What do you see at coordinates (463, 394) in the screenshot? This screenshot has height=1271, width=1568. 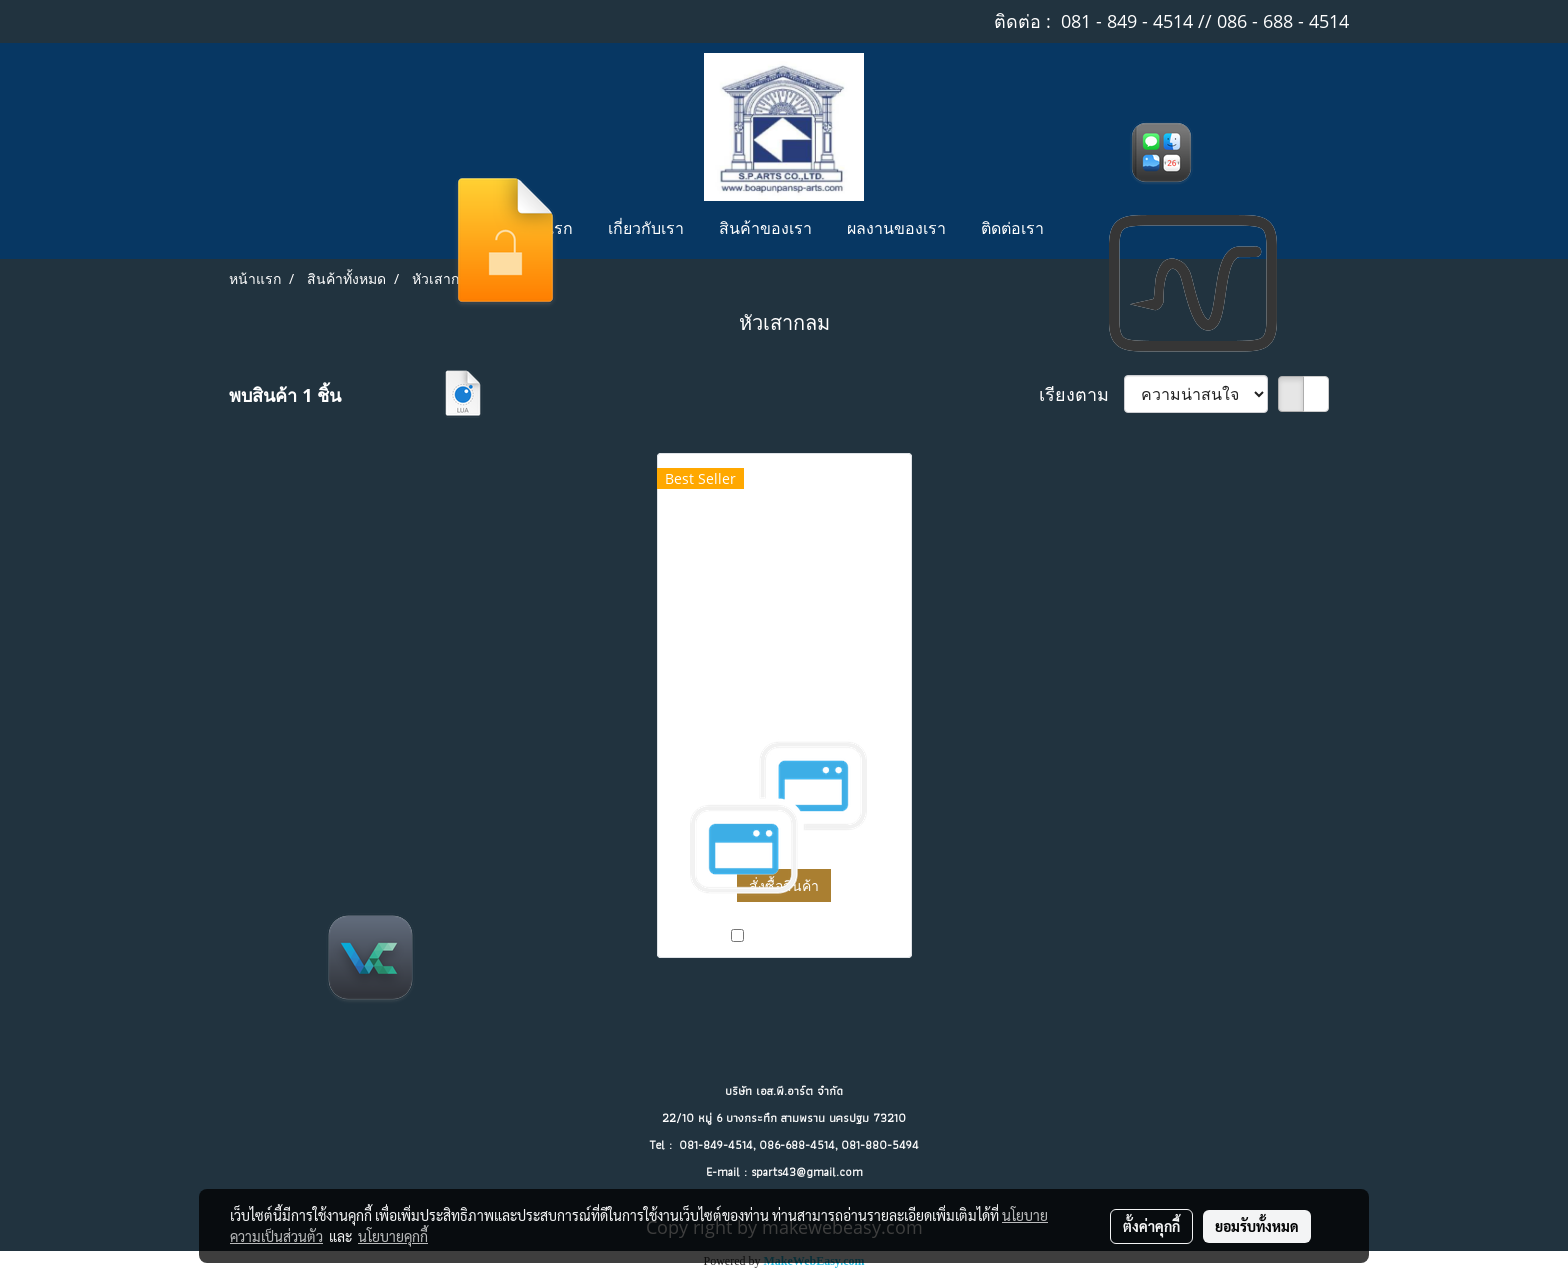 I see `a lua script or source code file` at bounding box center [463, 394].